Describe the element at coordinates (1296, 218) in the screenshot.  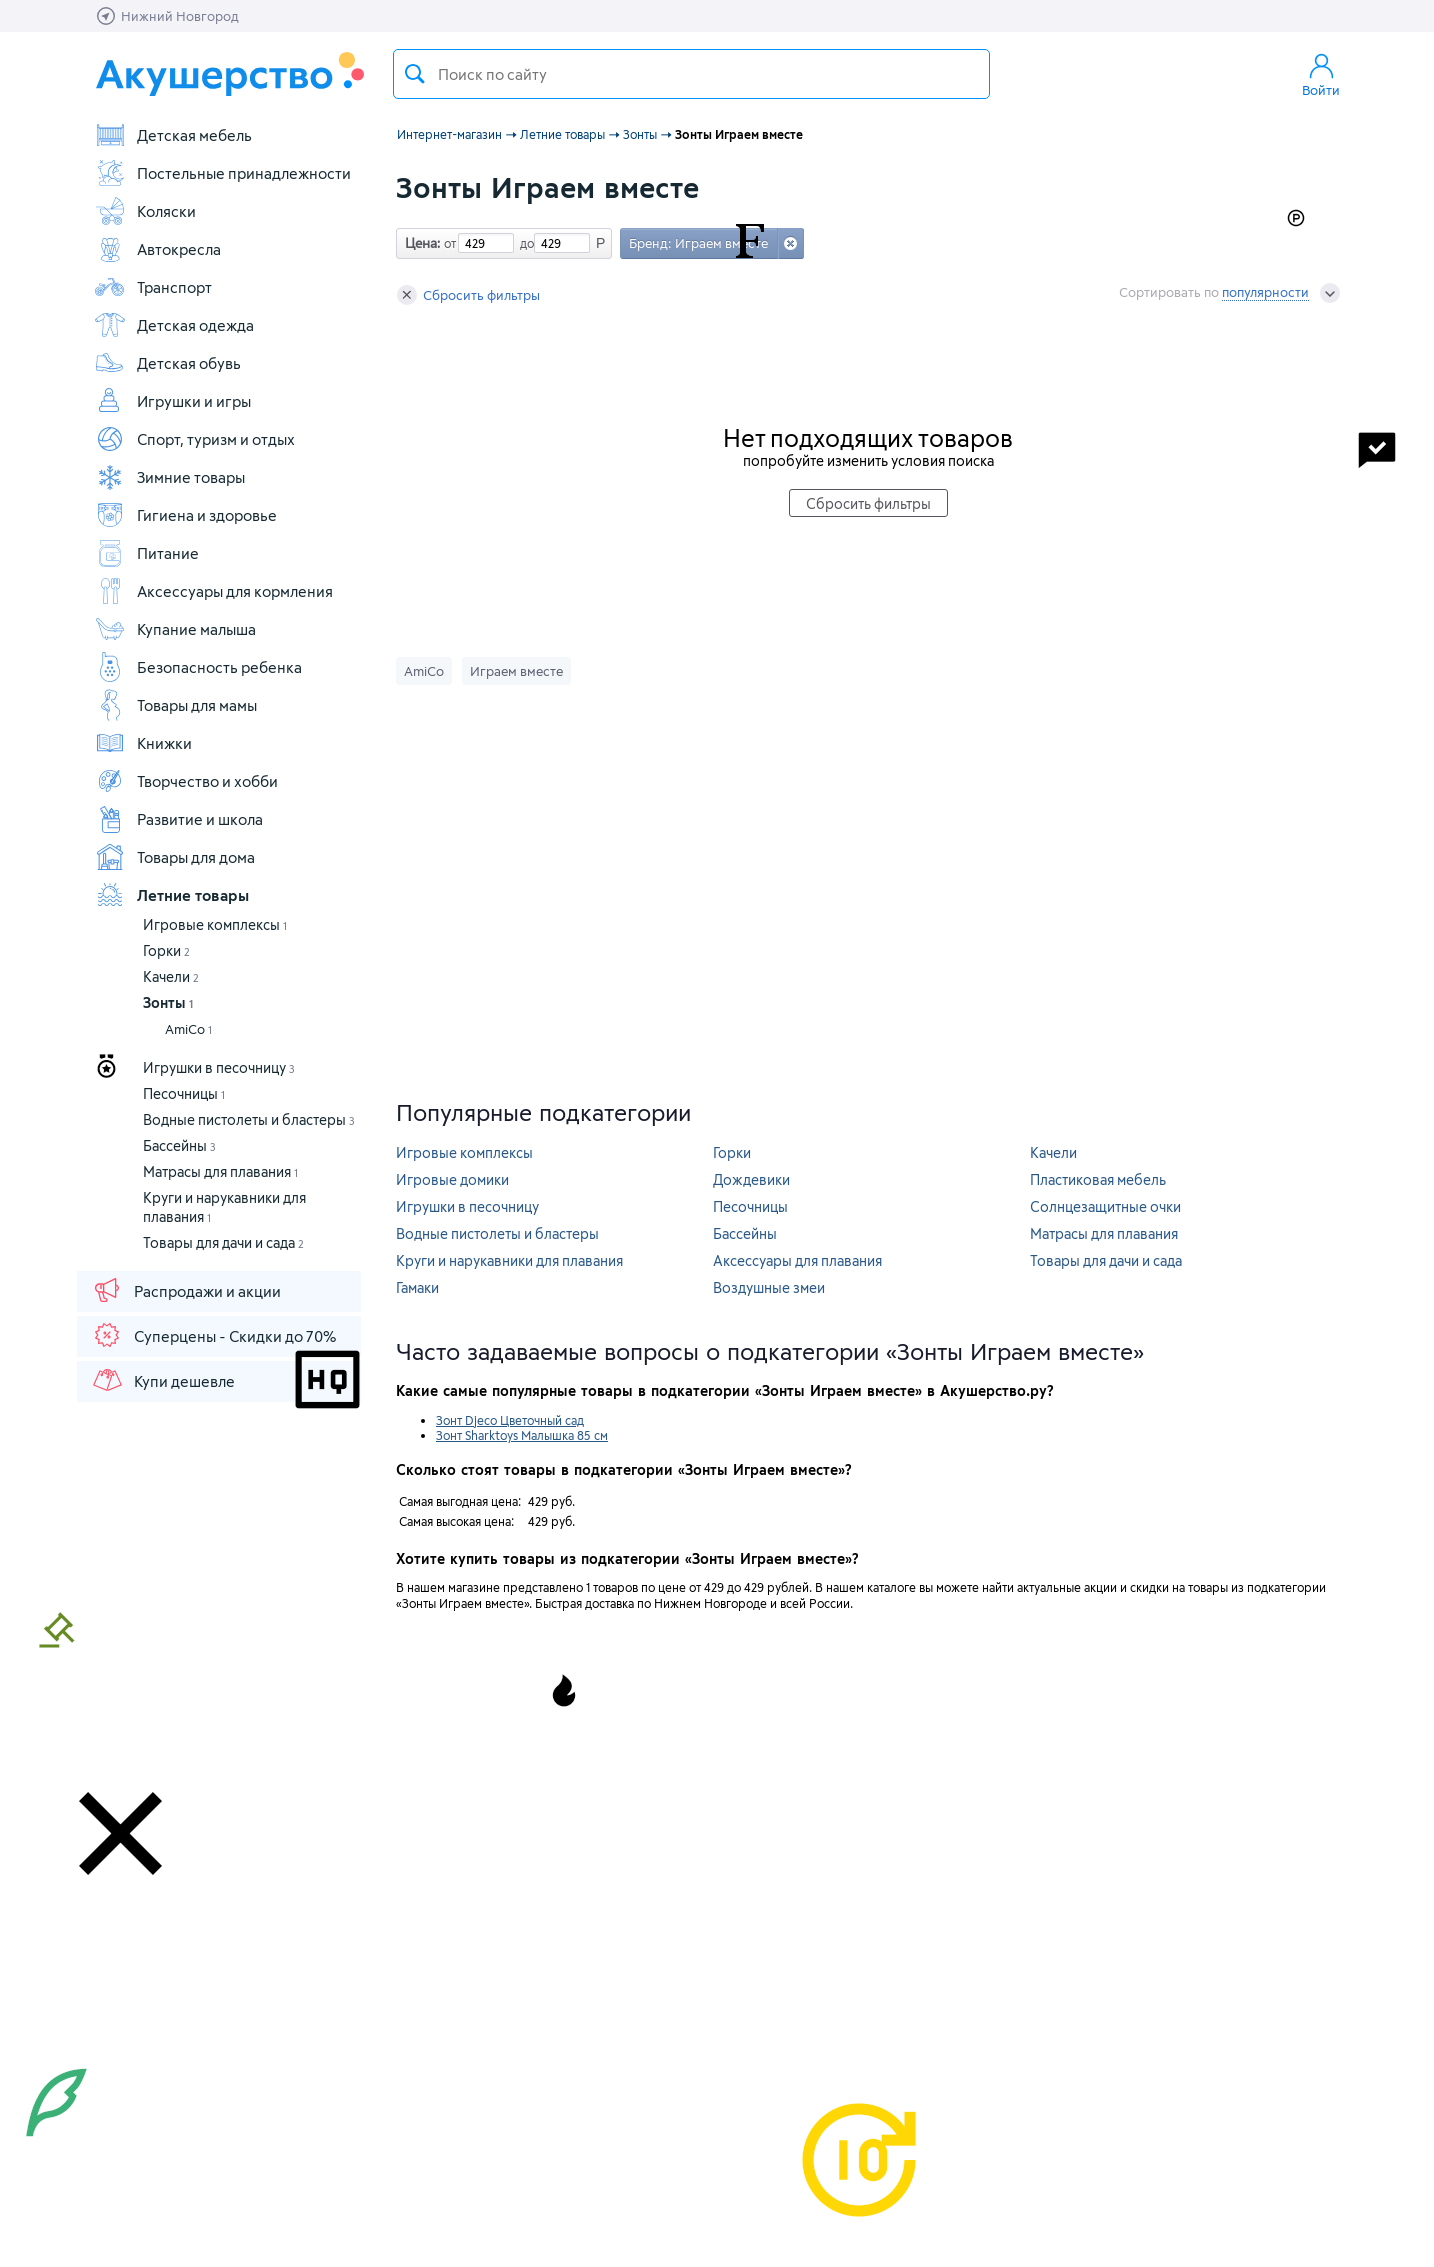
I see `visit Product Hunt website` at that location.